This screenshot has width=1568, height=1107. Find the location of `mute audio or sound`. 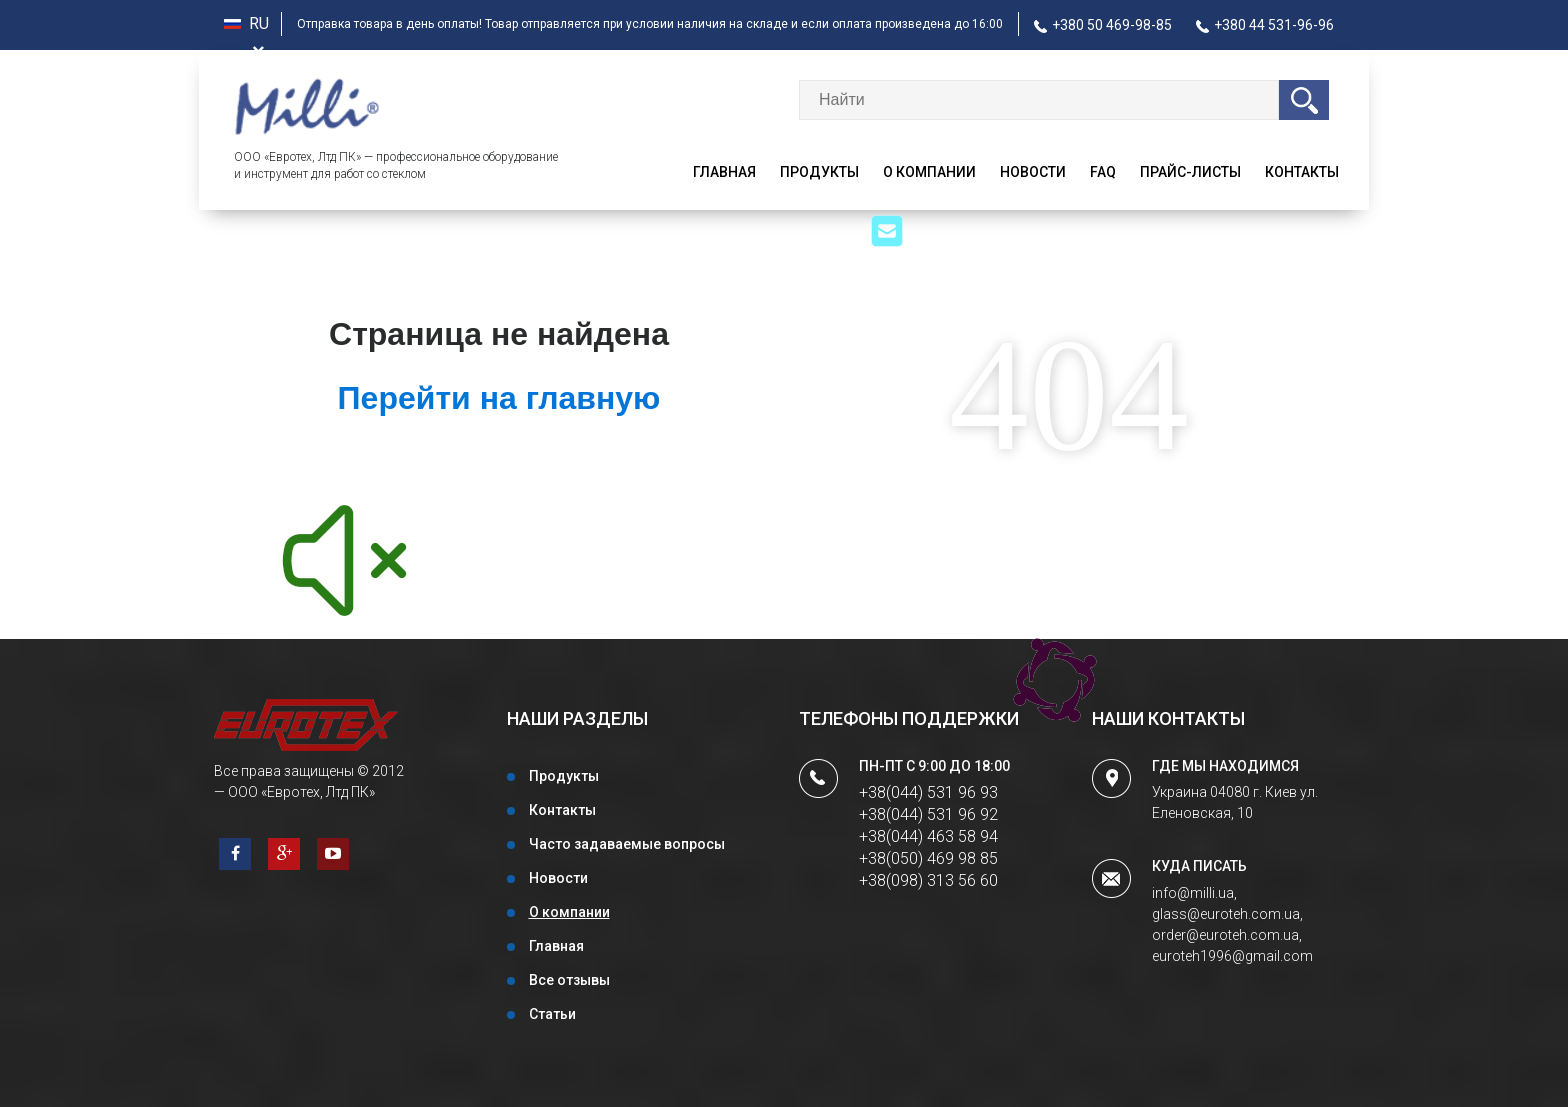

mute audio or sound is located at coordinates (344, 560).